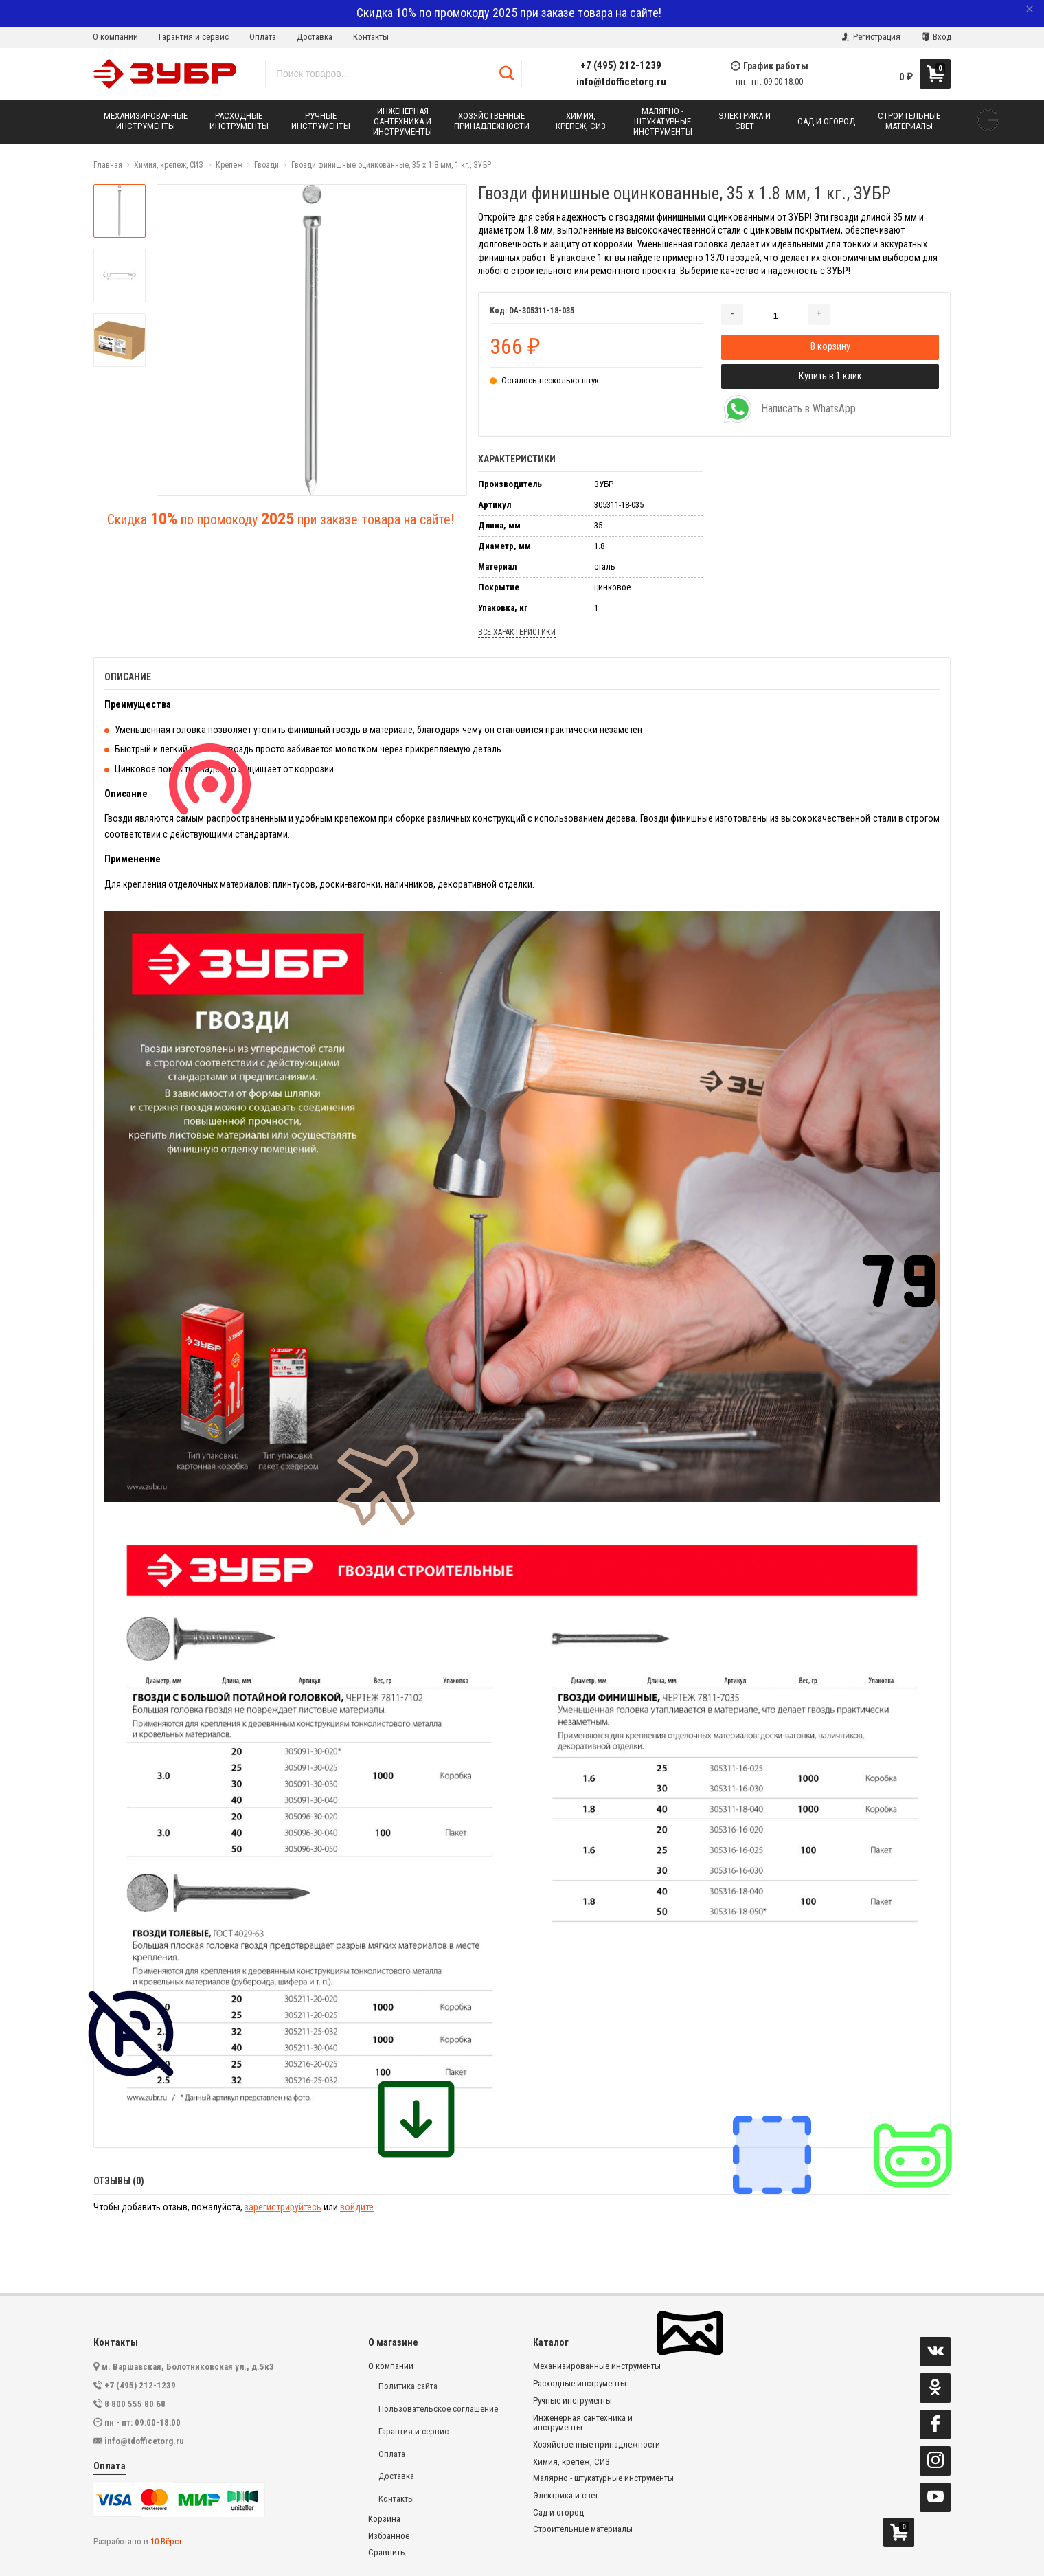  I want to click on select or highlight an area, so click(772, 2155).